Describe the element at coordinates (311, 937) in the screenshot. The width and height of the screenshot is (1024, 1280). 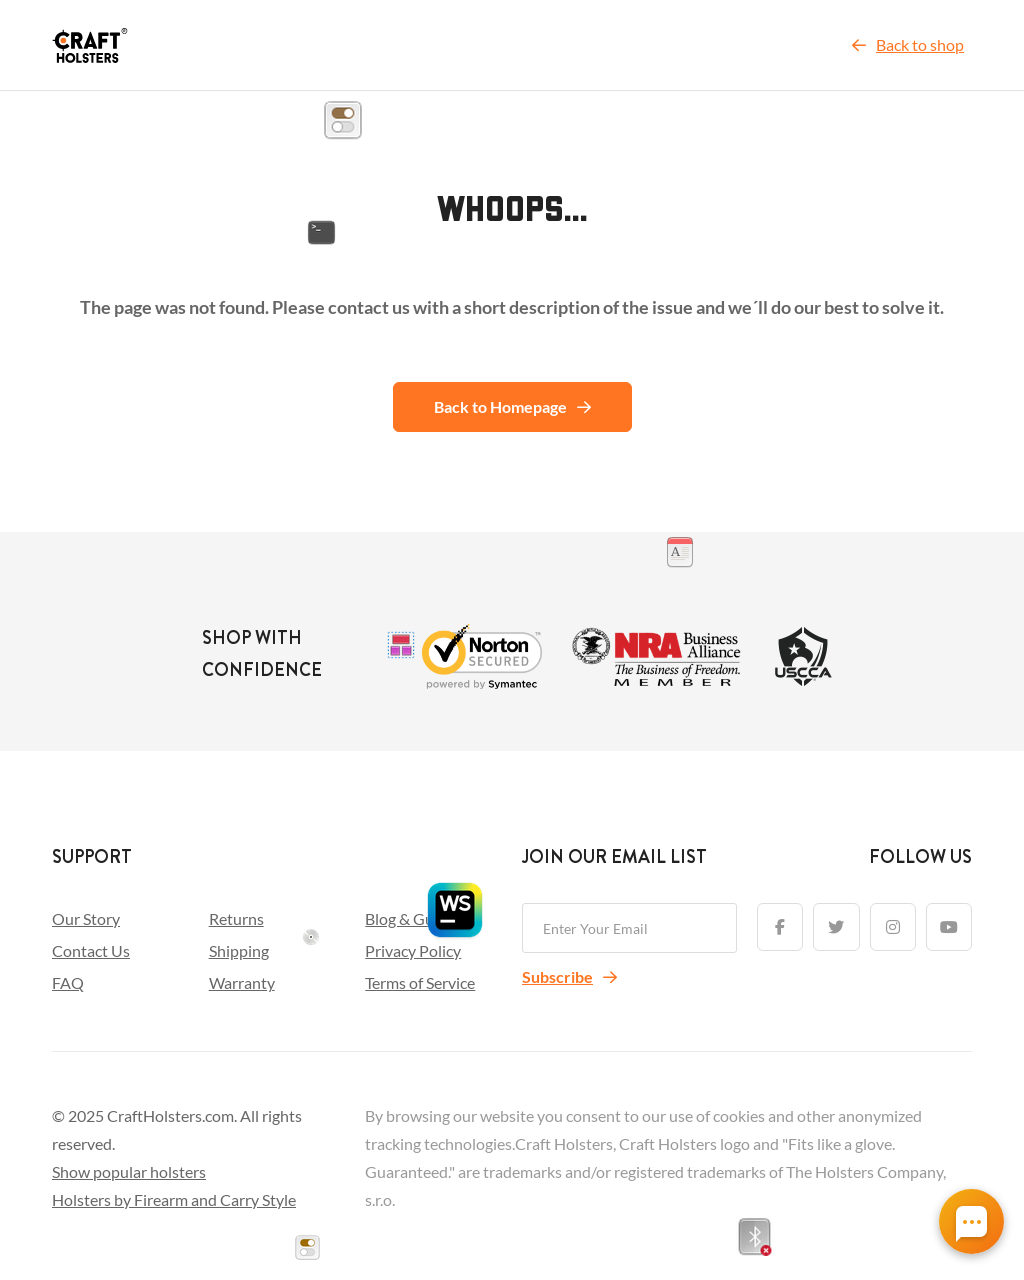
I see `indicates a DVD-R disc drive or media` at that location.